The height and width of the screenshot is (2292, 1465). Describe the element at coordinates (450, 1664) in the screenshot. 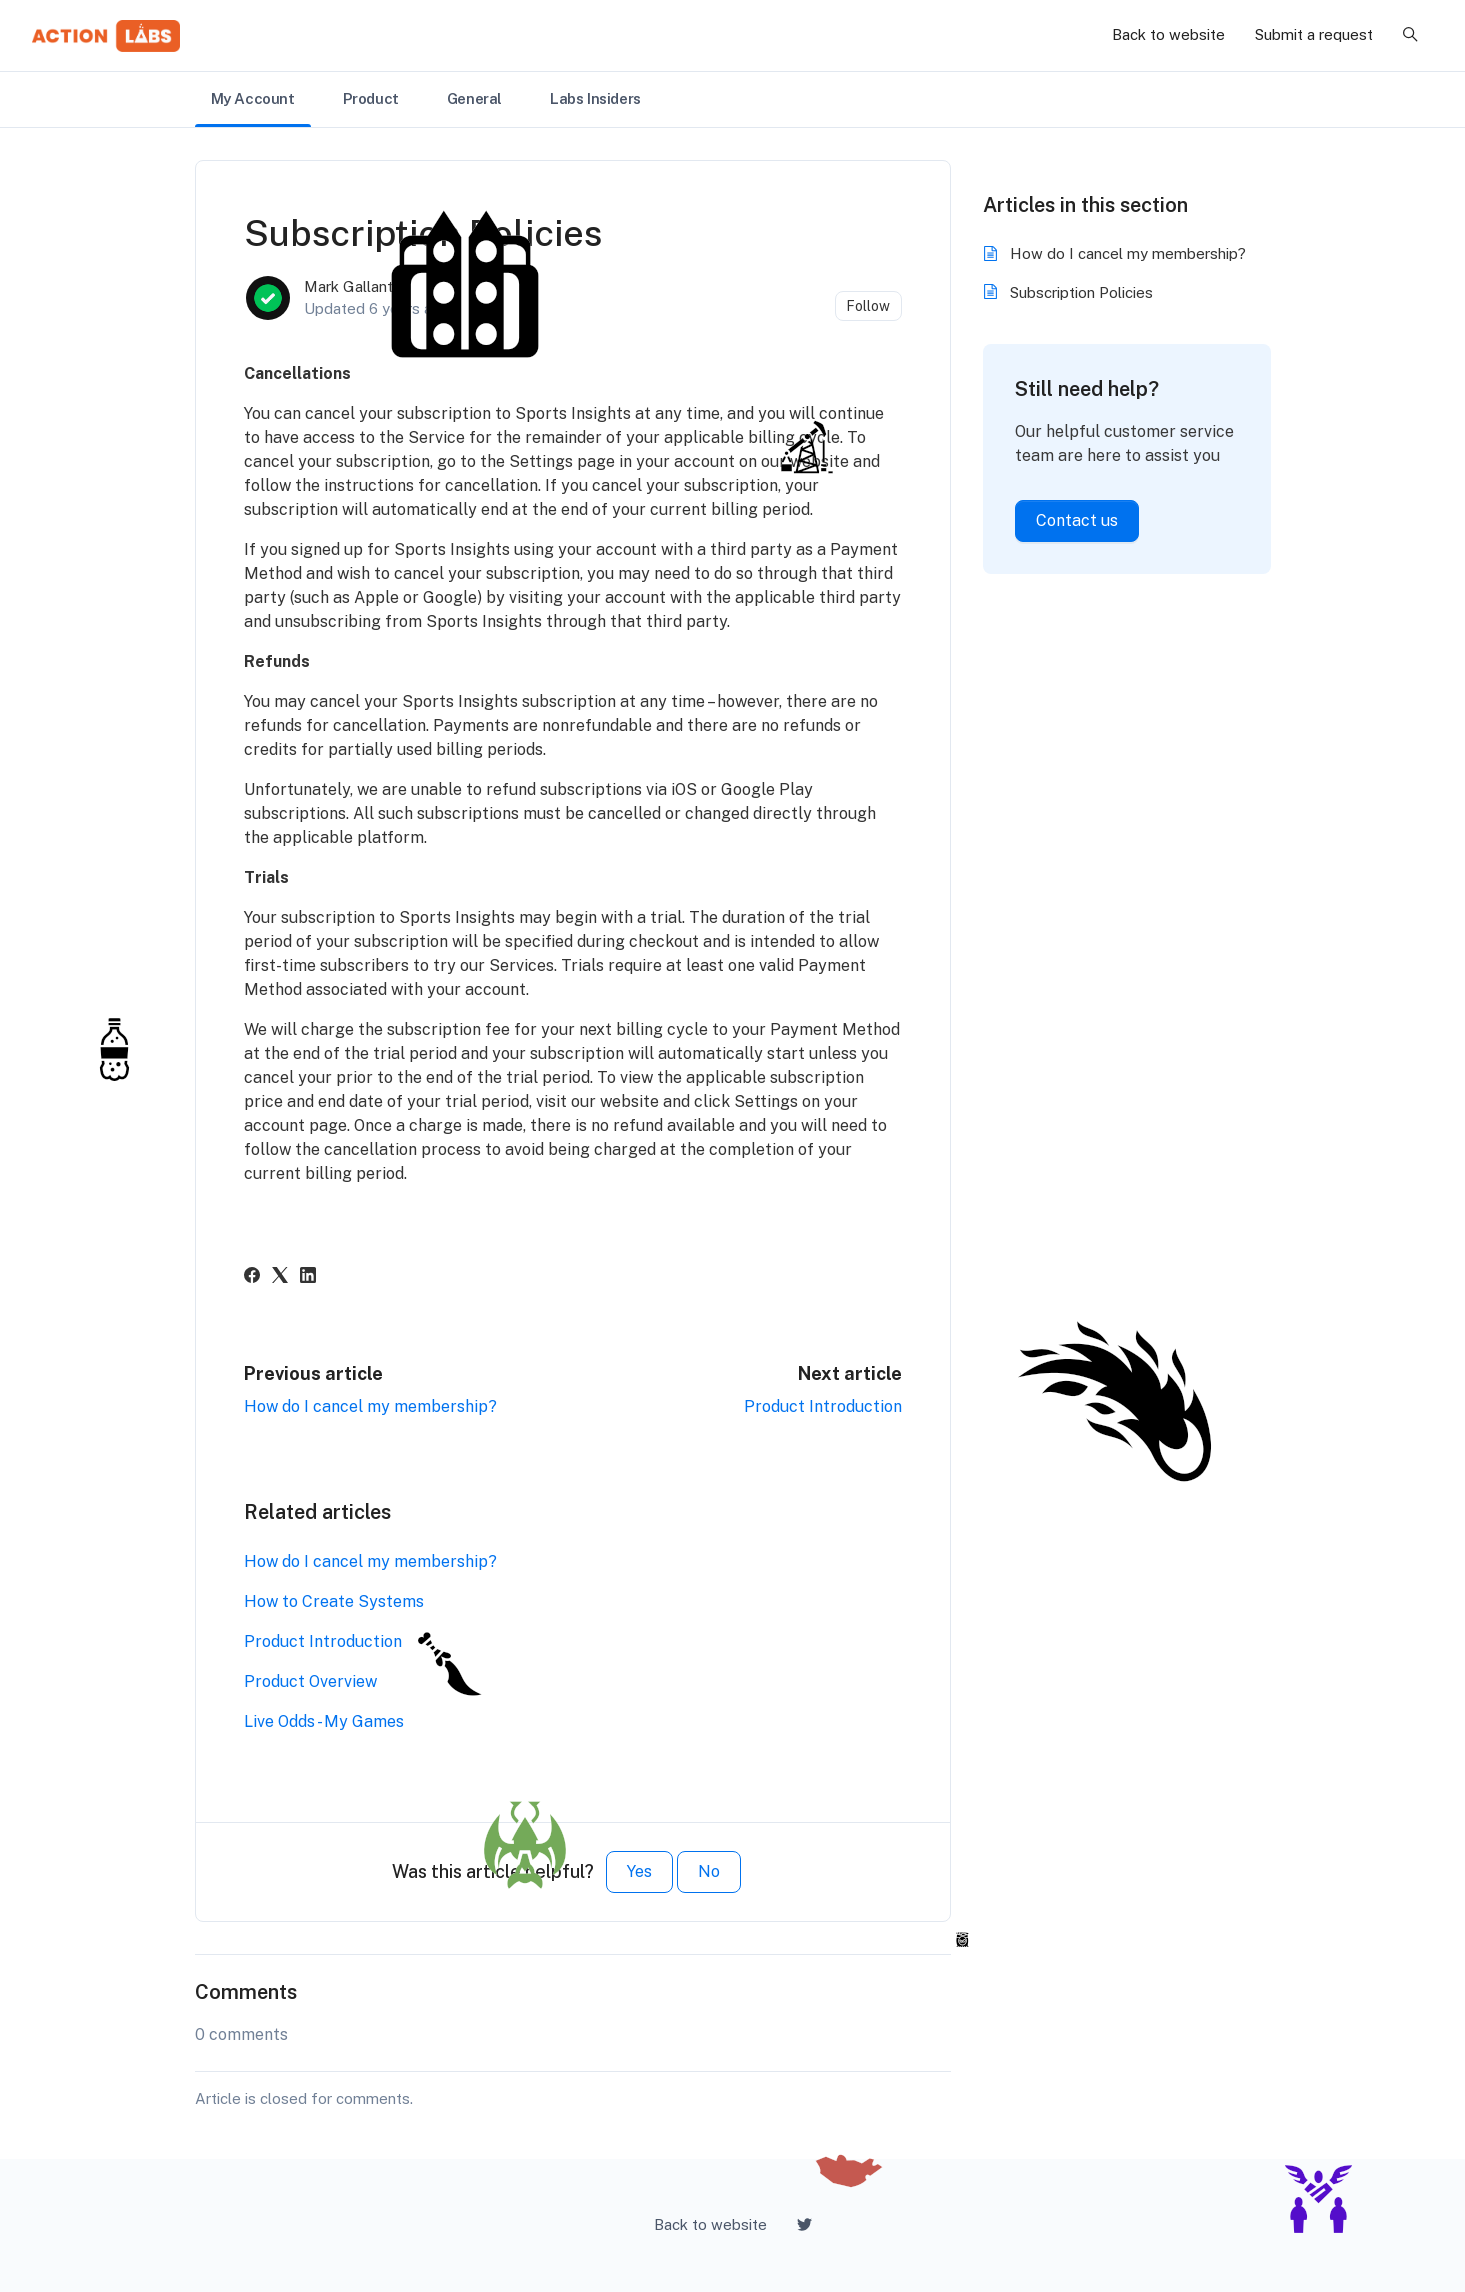

I see `equip a bone knife weapon` at that location.